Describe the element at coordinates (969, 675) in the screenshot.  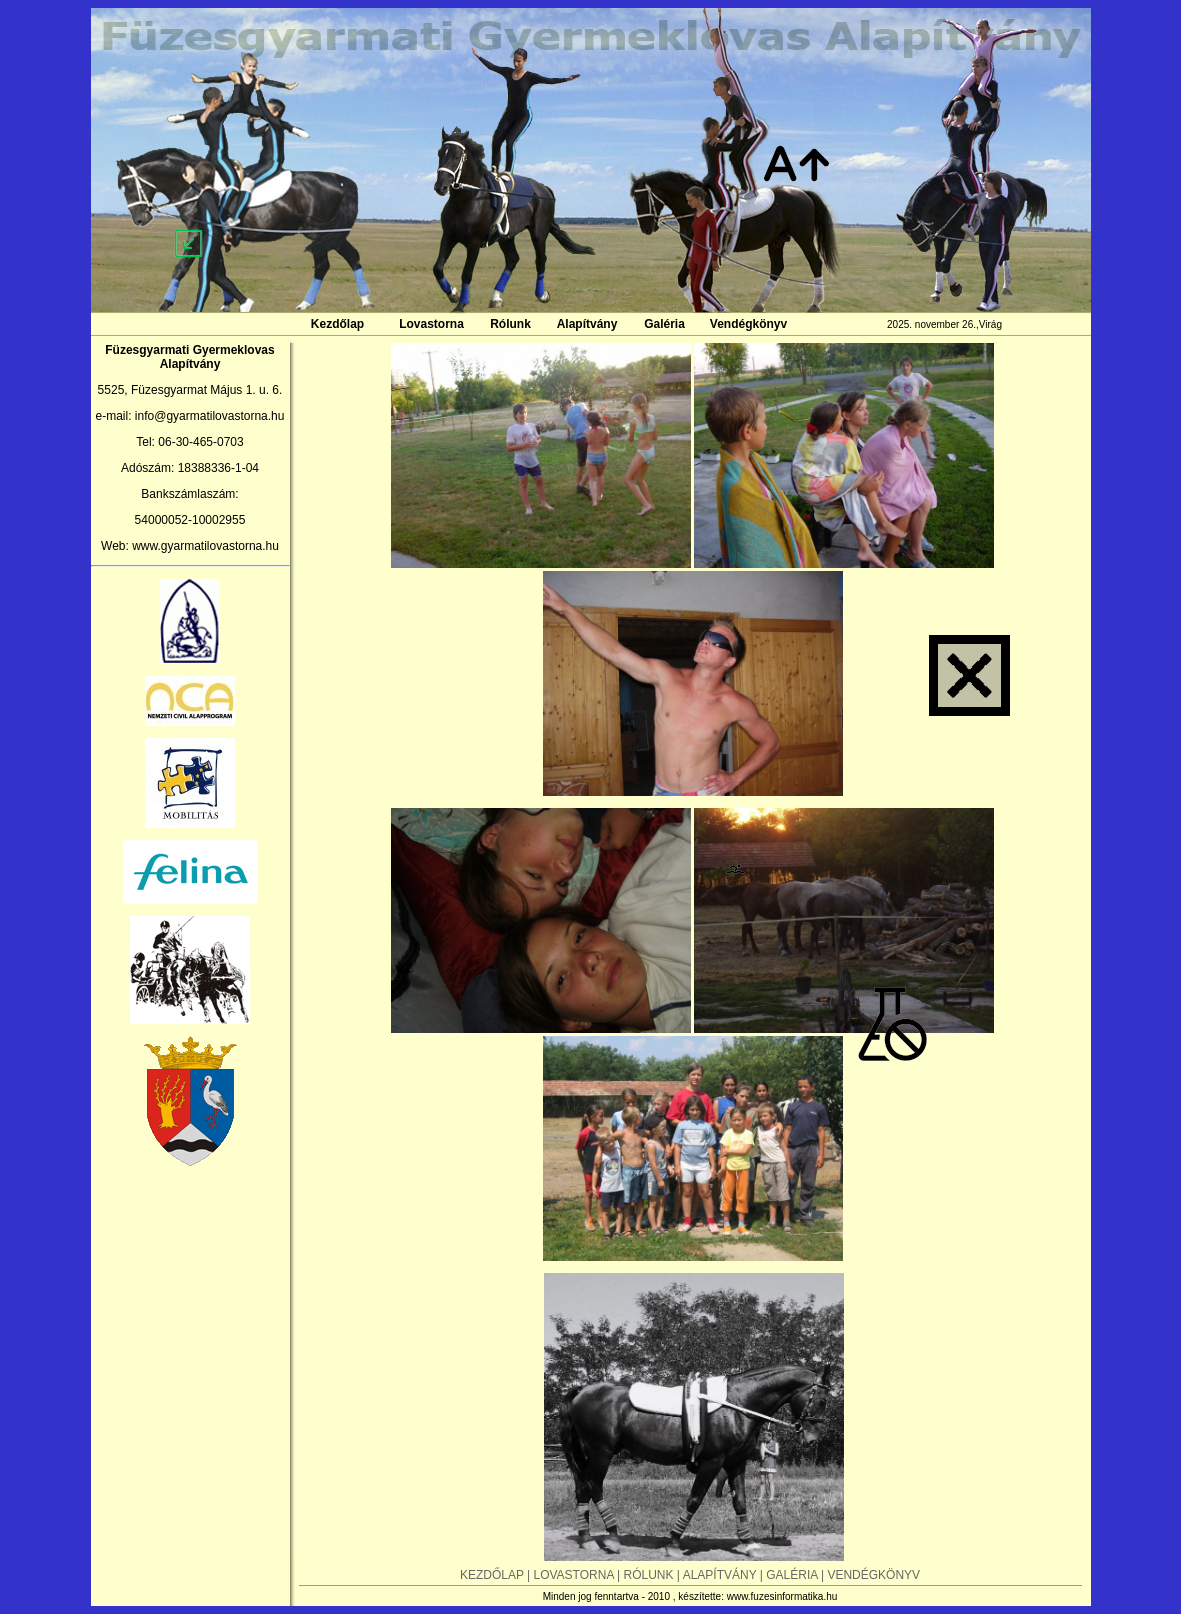
I see `indicates a disabled or unavailable feature` at that location.